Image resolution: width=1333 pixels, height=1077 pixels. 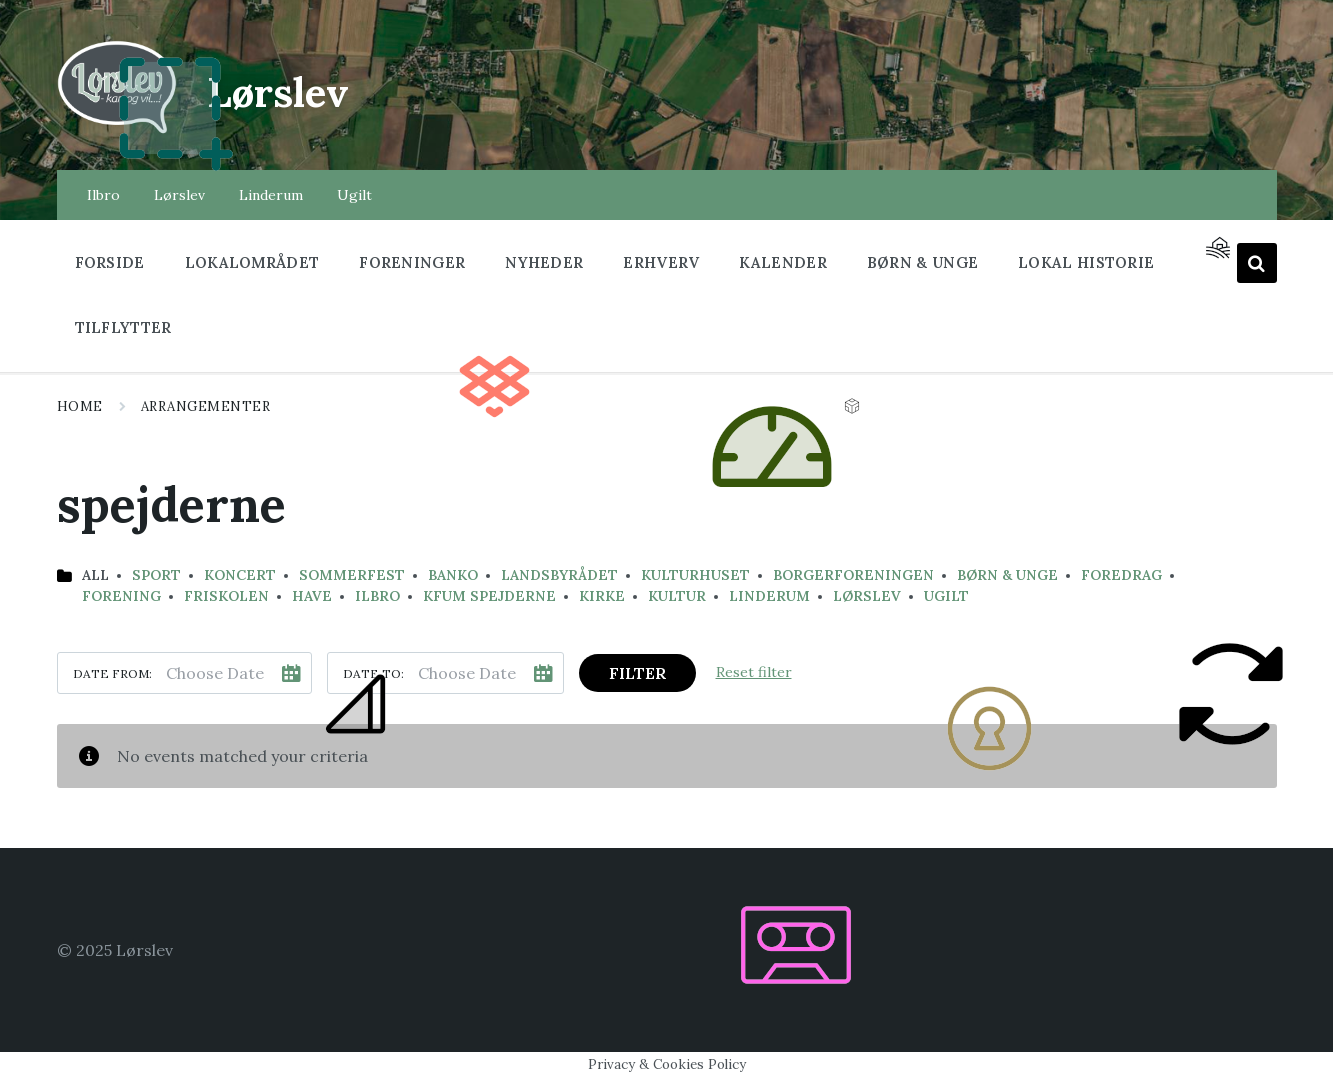 I want to click on open CodeSandbox development environment, so click(x=852, y=406).